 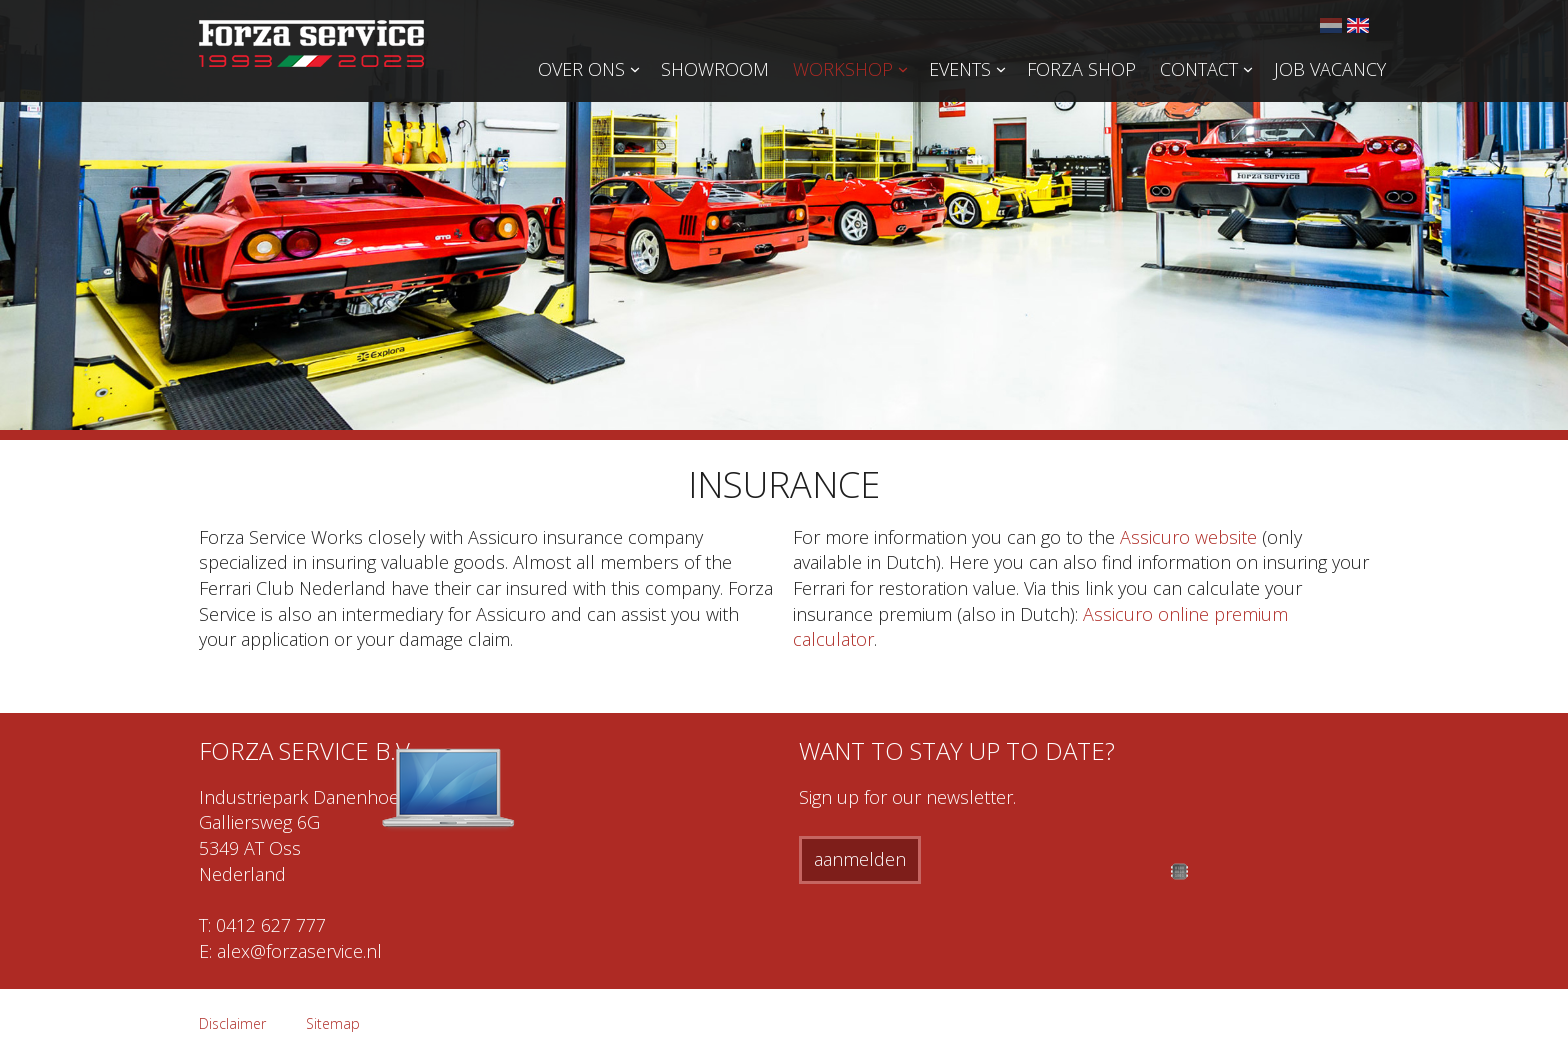 I want to click on represents a powerbook g4 laptop device, so click(x=448, y=783).